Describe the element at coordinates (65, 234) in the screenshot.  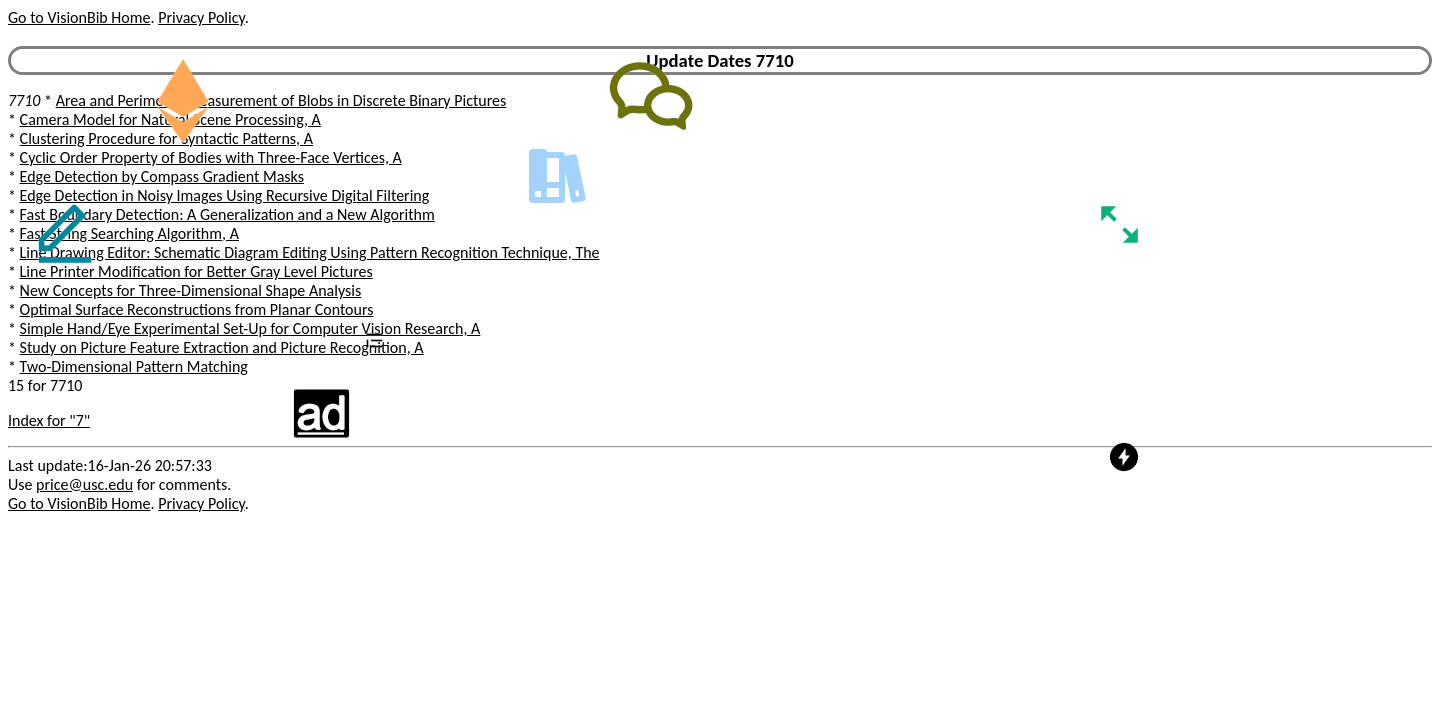
I see `edit content or text` at that location.